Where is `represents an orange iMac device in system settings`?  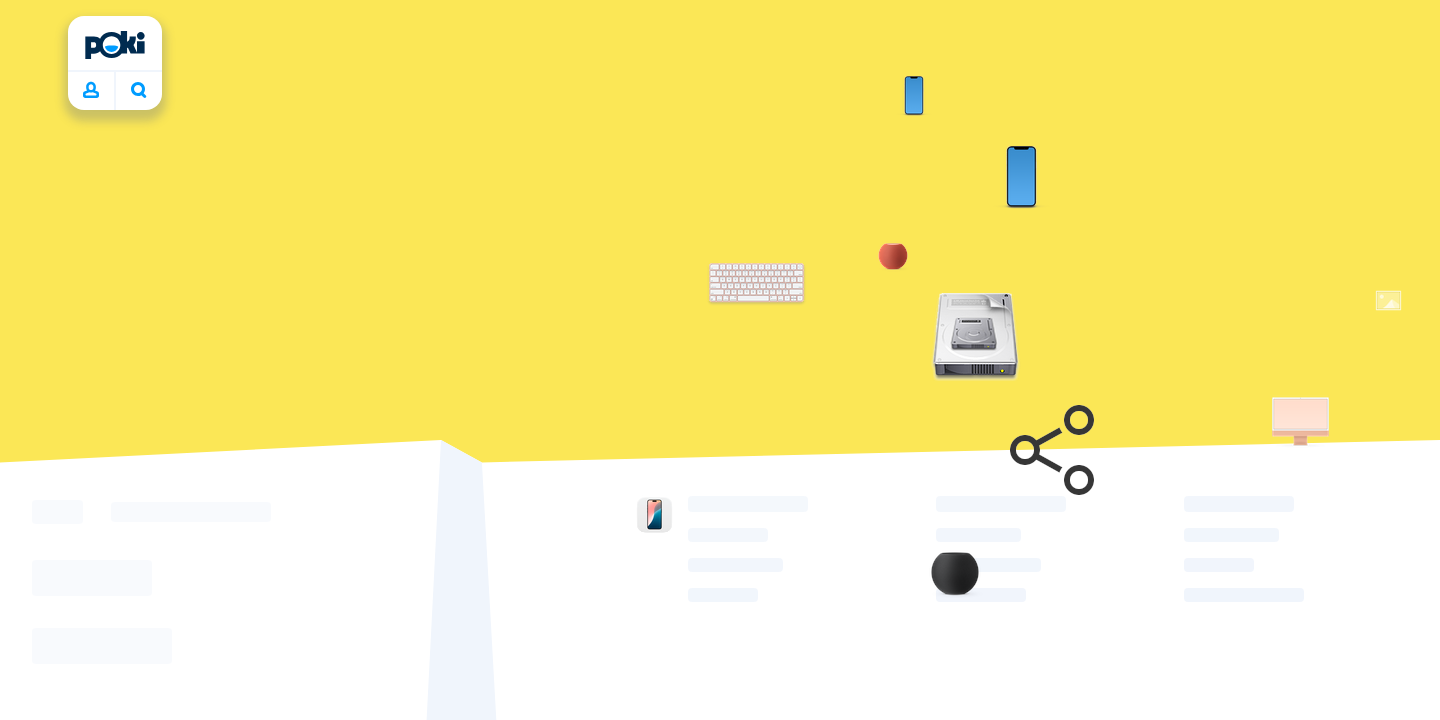 represents an orange iMac device in system settings is located at coordinates (1300, 420).